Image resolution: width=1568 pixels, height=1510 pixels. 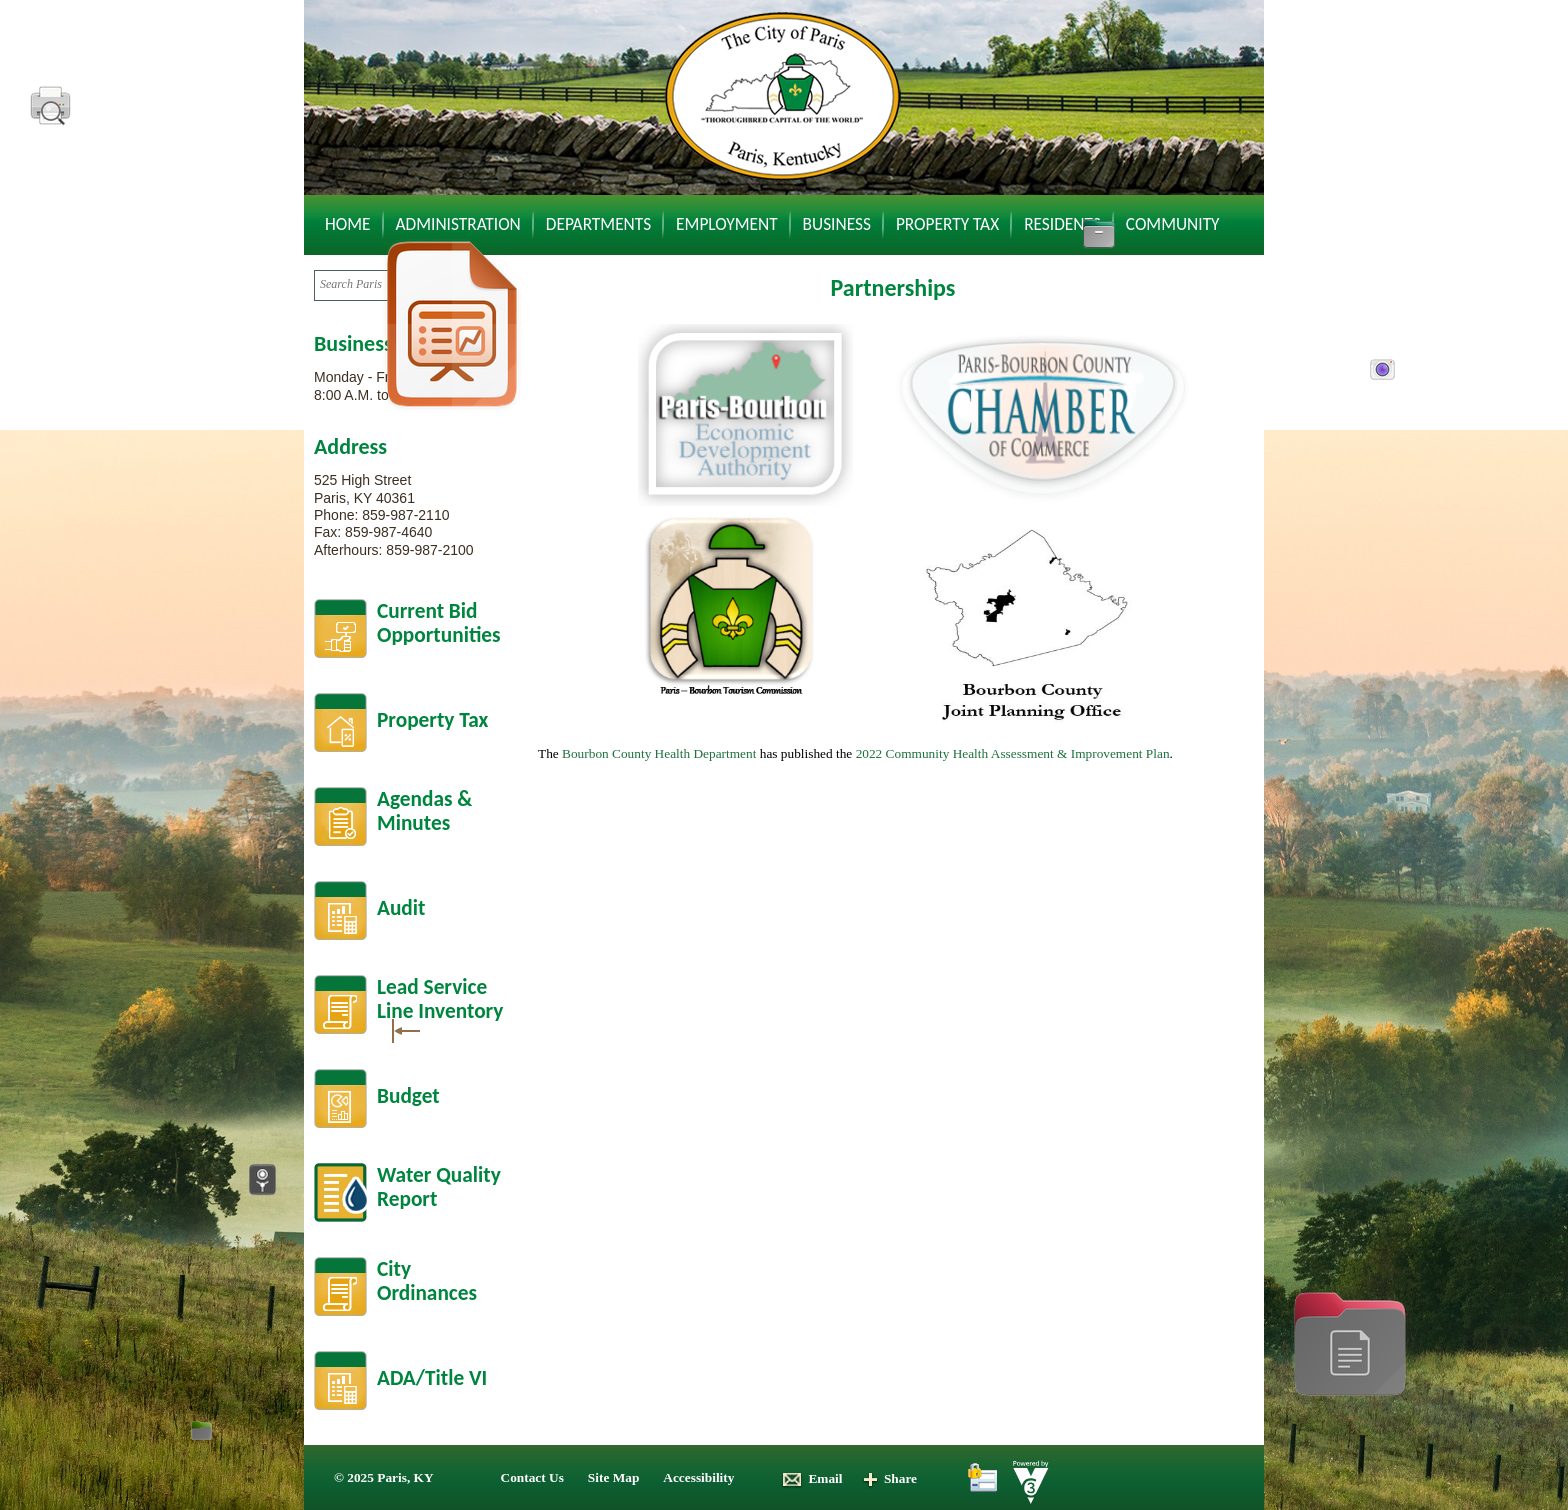 I want to click on libreoffice impress presentation file, so click(x=452, y=324).